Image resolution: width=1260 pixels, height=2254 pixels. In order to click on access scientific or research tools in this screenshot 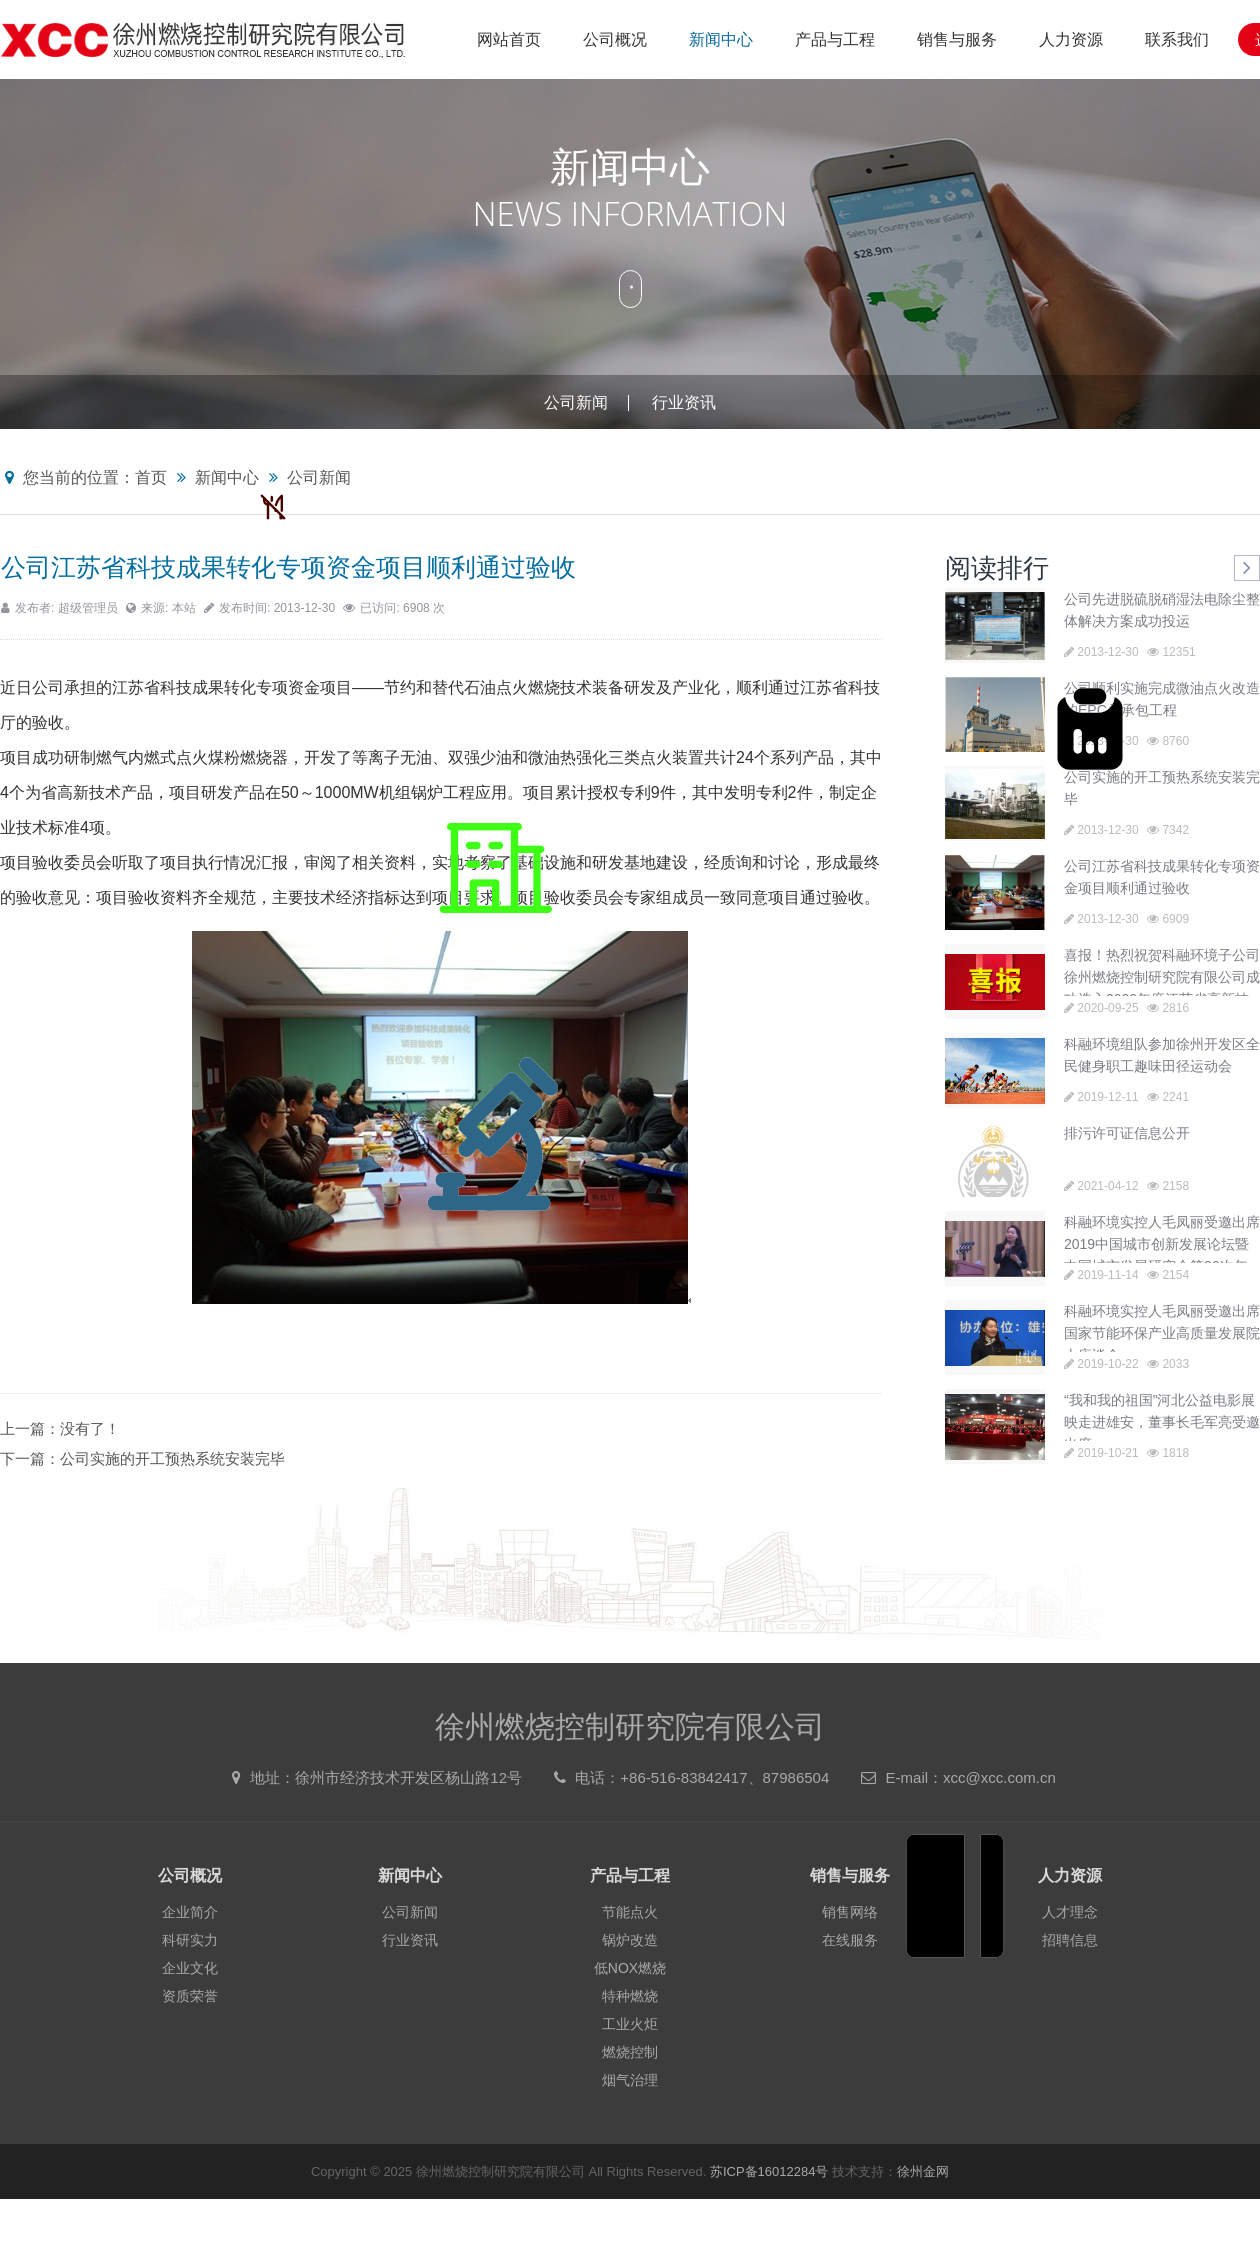, I will do `click(489, 1134)`.